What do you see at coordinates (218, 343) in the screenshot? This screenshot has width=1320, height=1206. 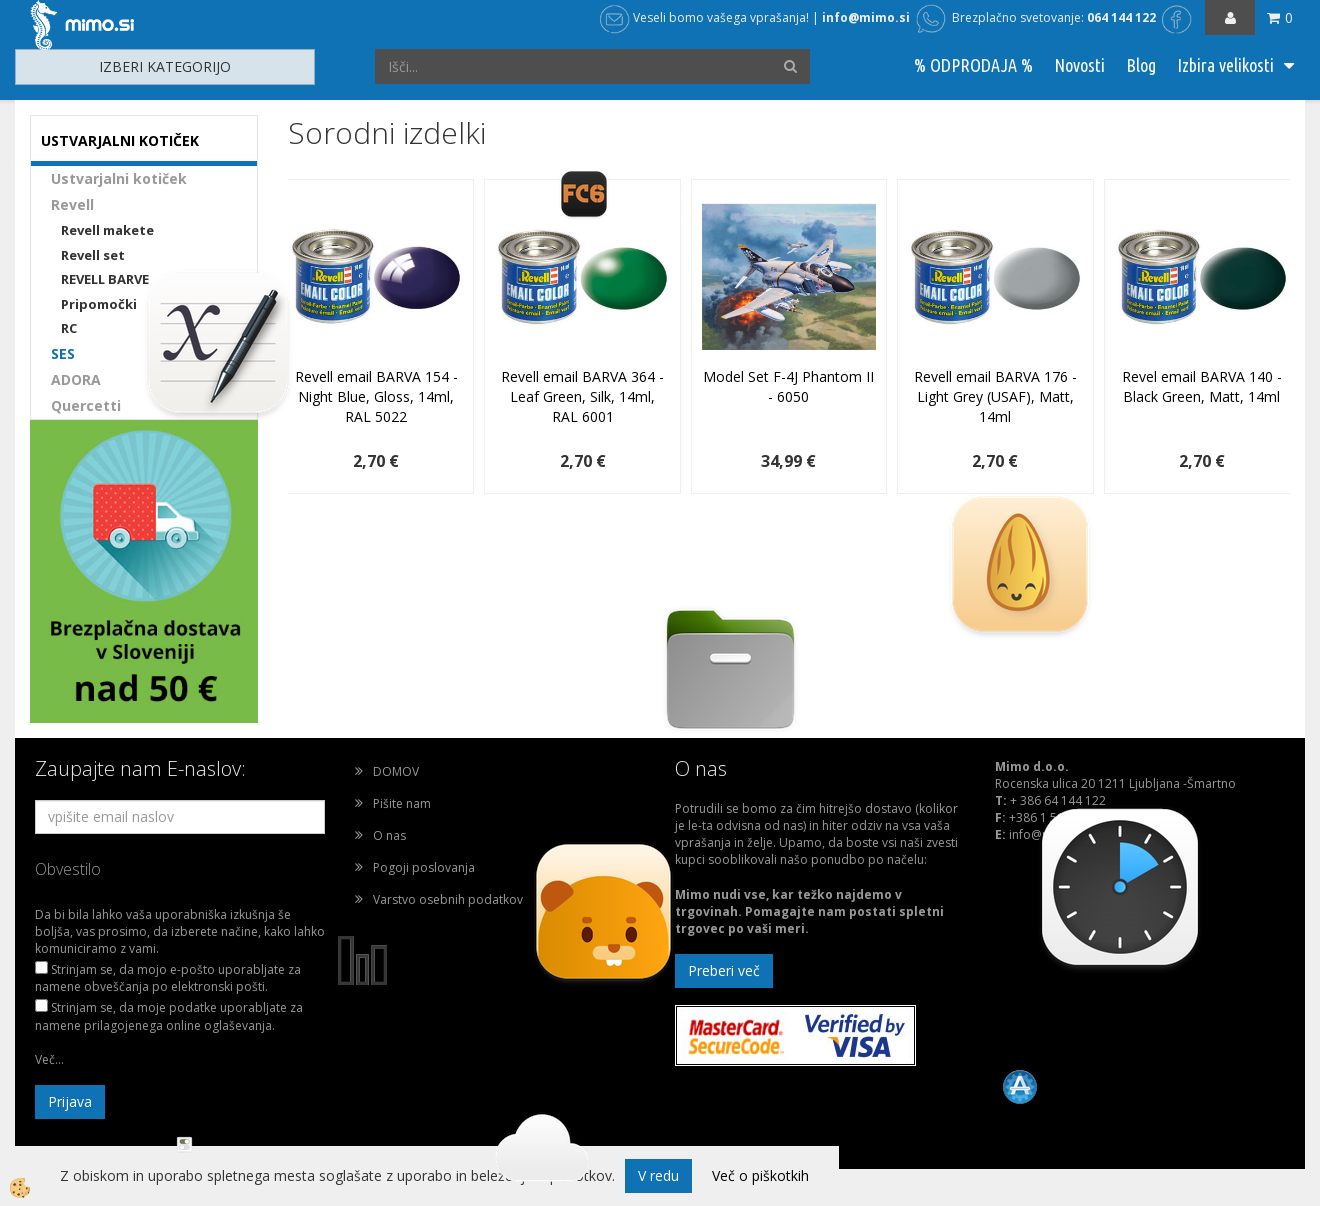 I see `open Xournal++ note-taking app` at bounding box center [218, 343].